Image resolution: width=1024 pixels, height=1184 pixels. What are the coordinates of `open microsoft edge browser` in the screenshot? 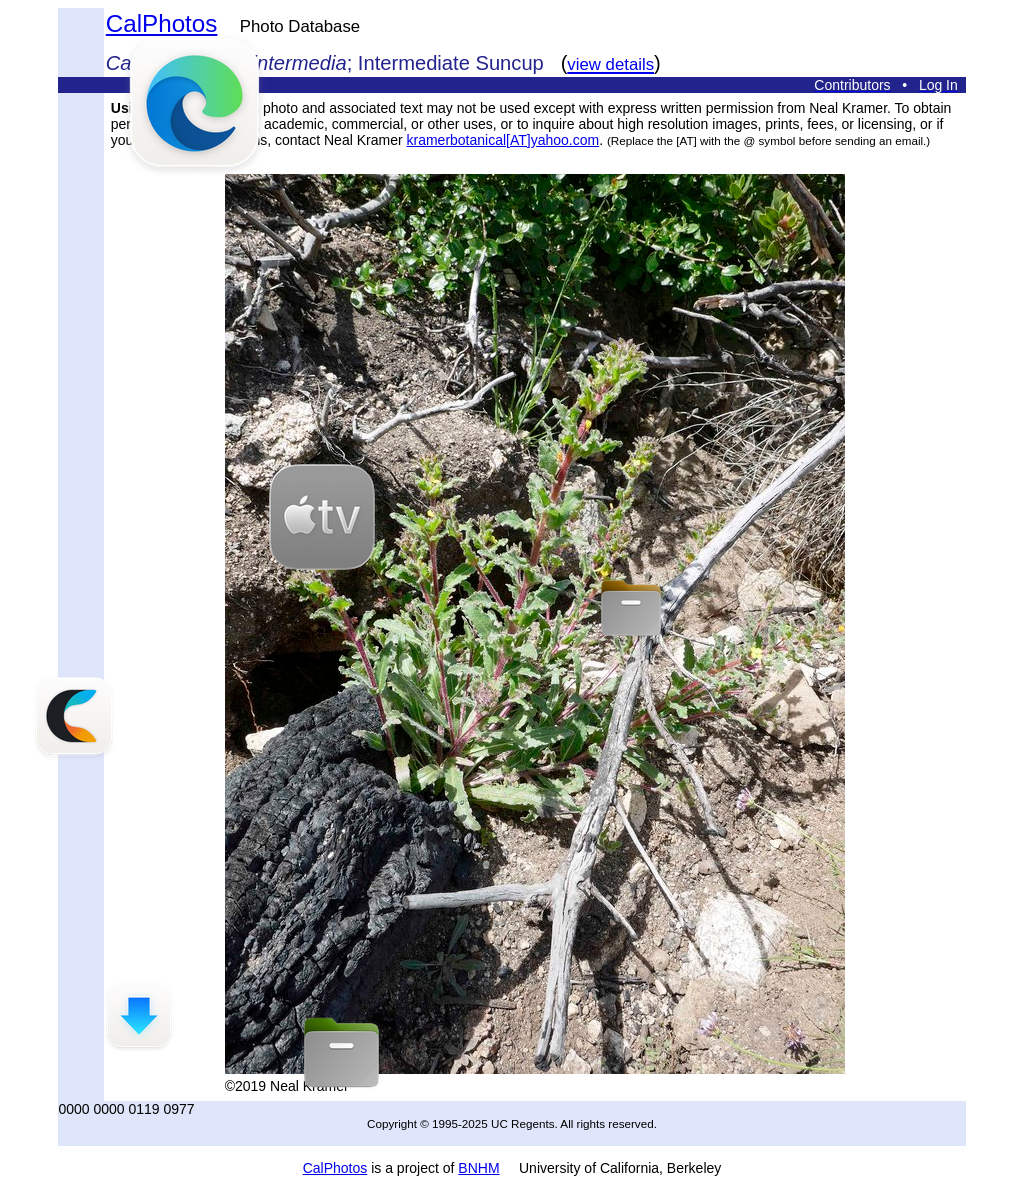 It's located at (194, 102).